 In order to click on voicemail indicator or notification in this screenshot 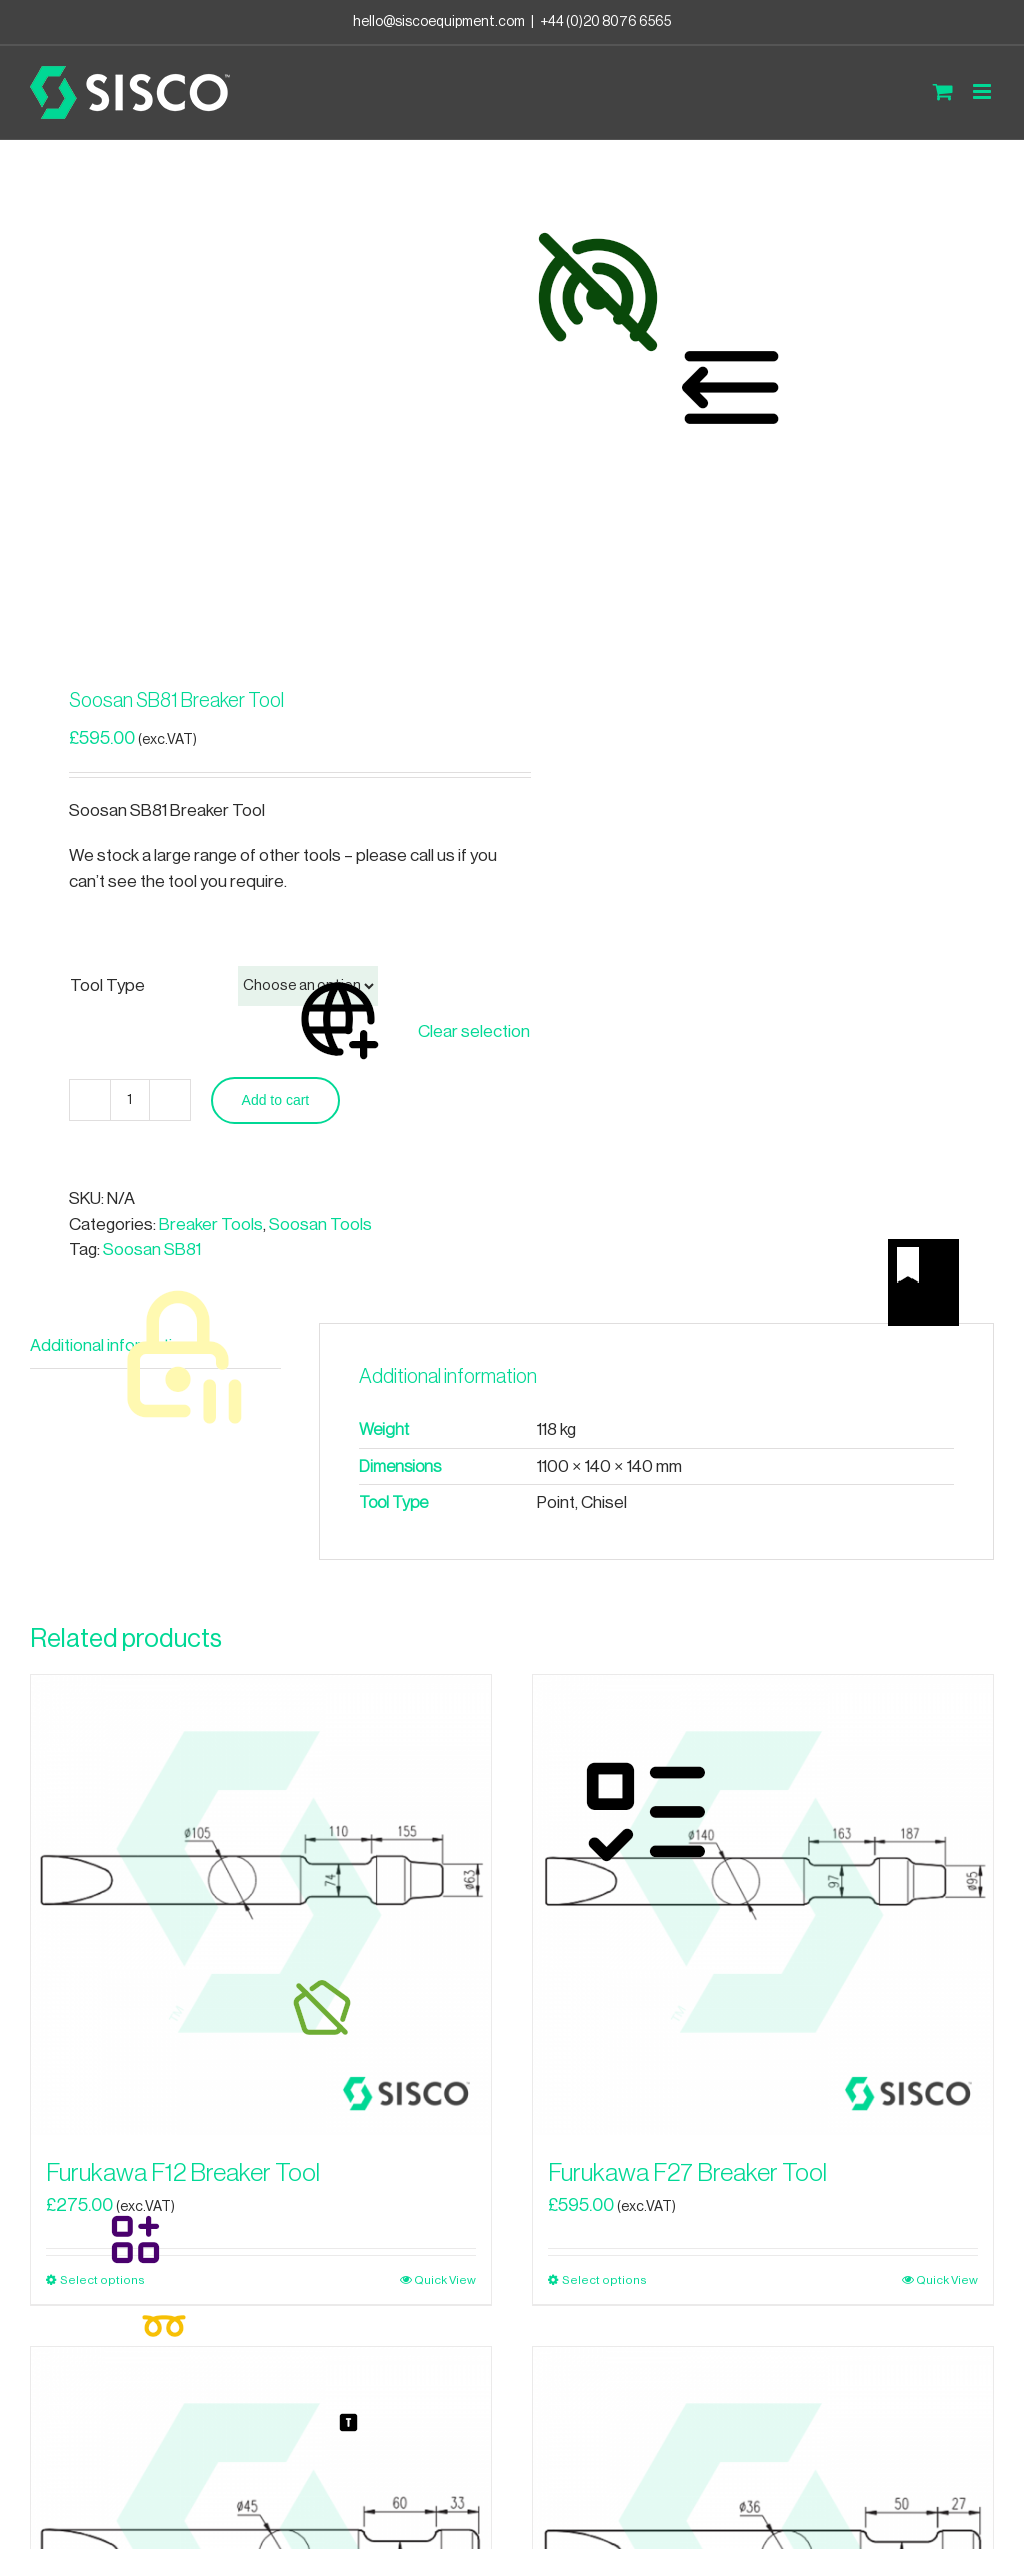, I will do `click(164, 2326)`.